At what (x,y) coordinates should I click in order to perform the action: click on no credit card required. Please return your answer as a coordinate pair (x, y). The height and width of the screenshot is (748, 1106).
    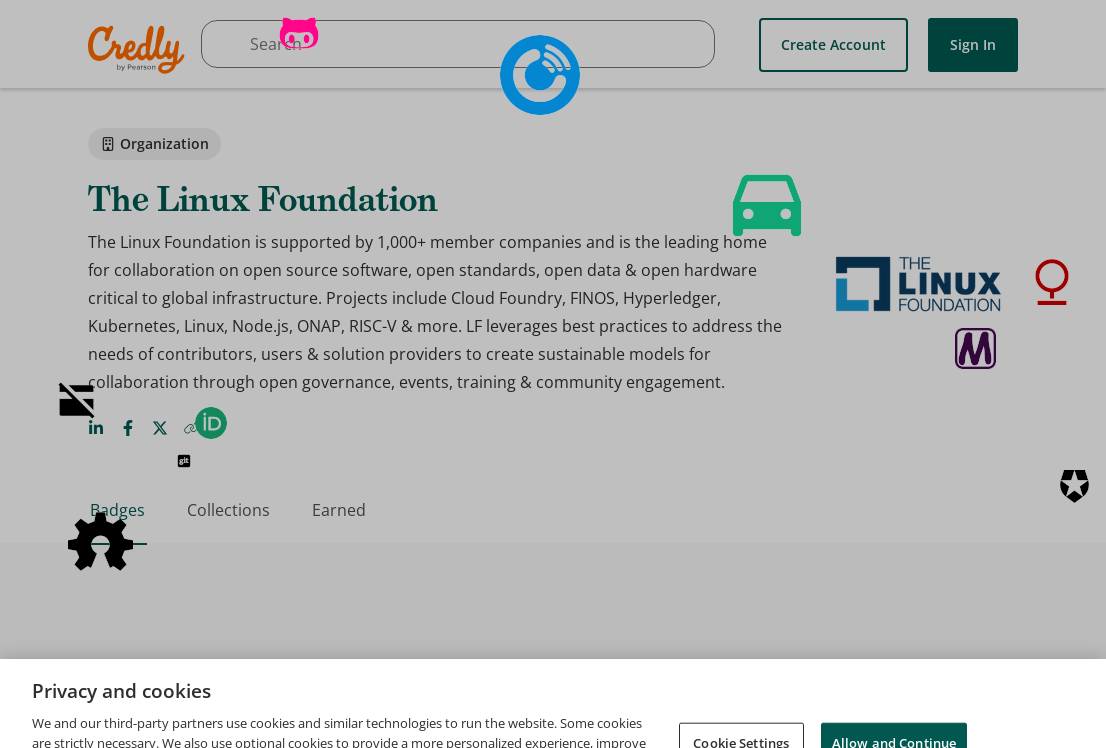
    Looking at the image, I should click on (76, 400).